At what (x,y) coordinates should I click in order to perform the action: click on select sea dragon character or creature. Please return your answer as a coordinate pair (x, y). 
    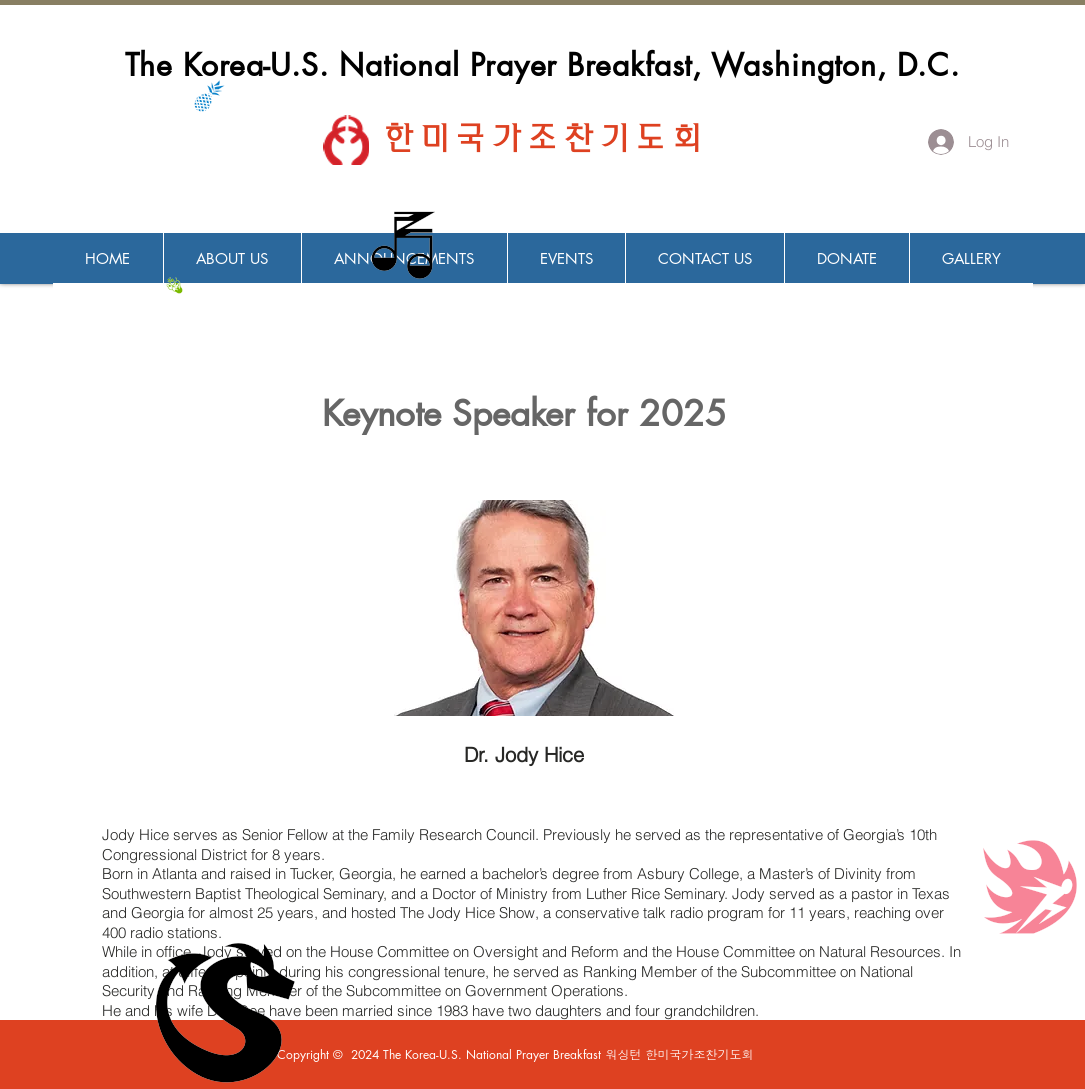
    Looking at the image, I should click on (226, 1012).